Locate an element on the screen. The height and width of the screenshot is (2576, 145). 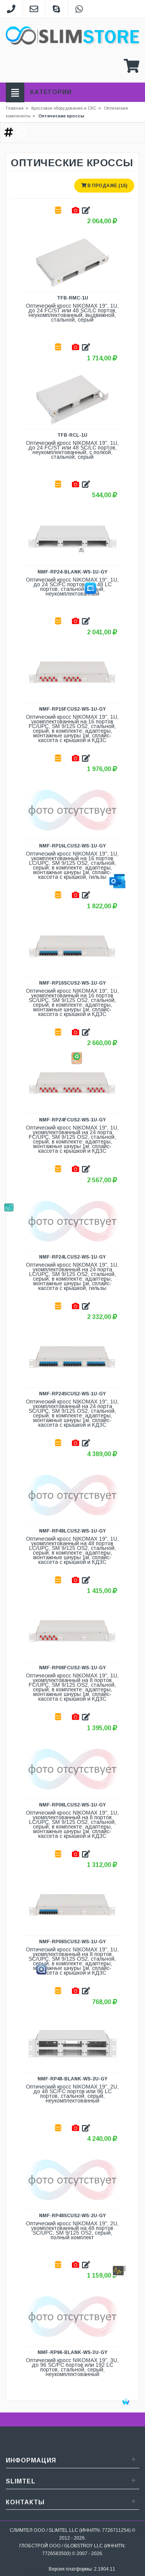
open Microsoft Outlook email app is located at coordinates (118, 881).